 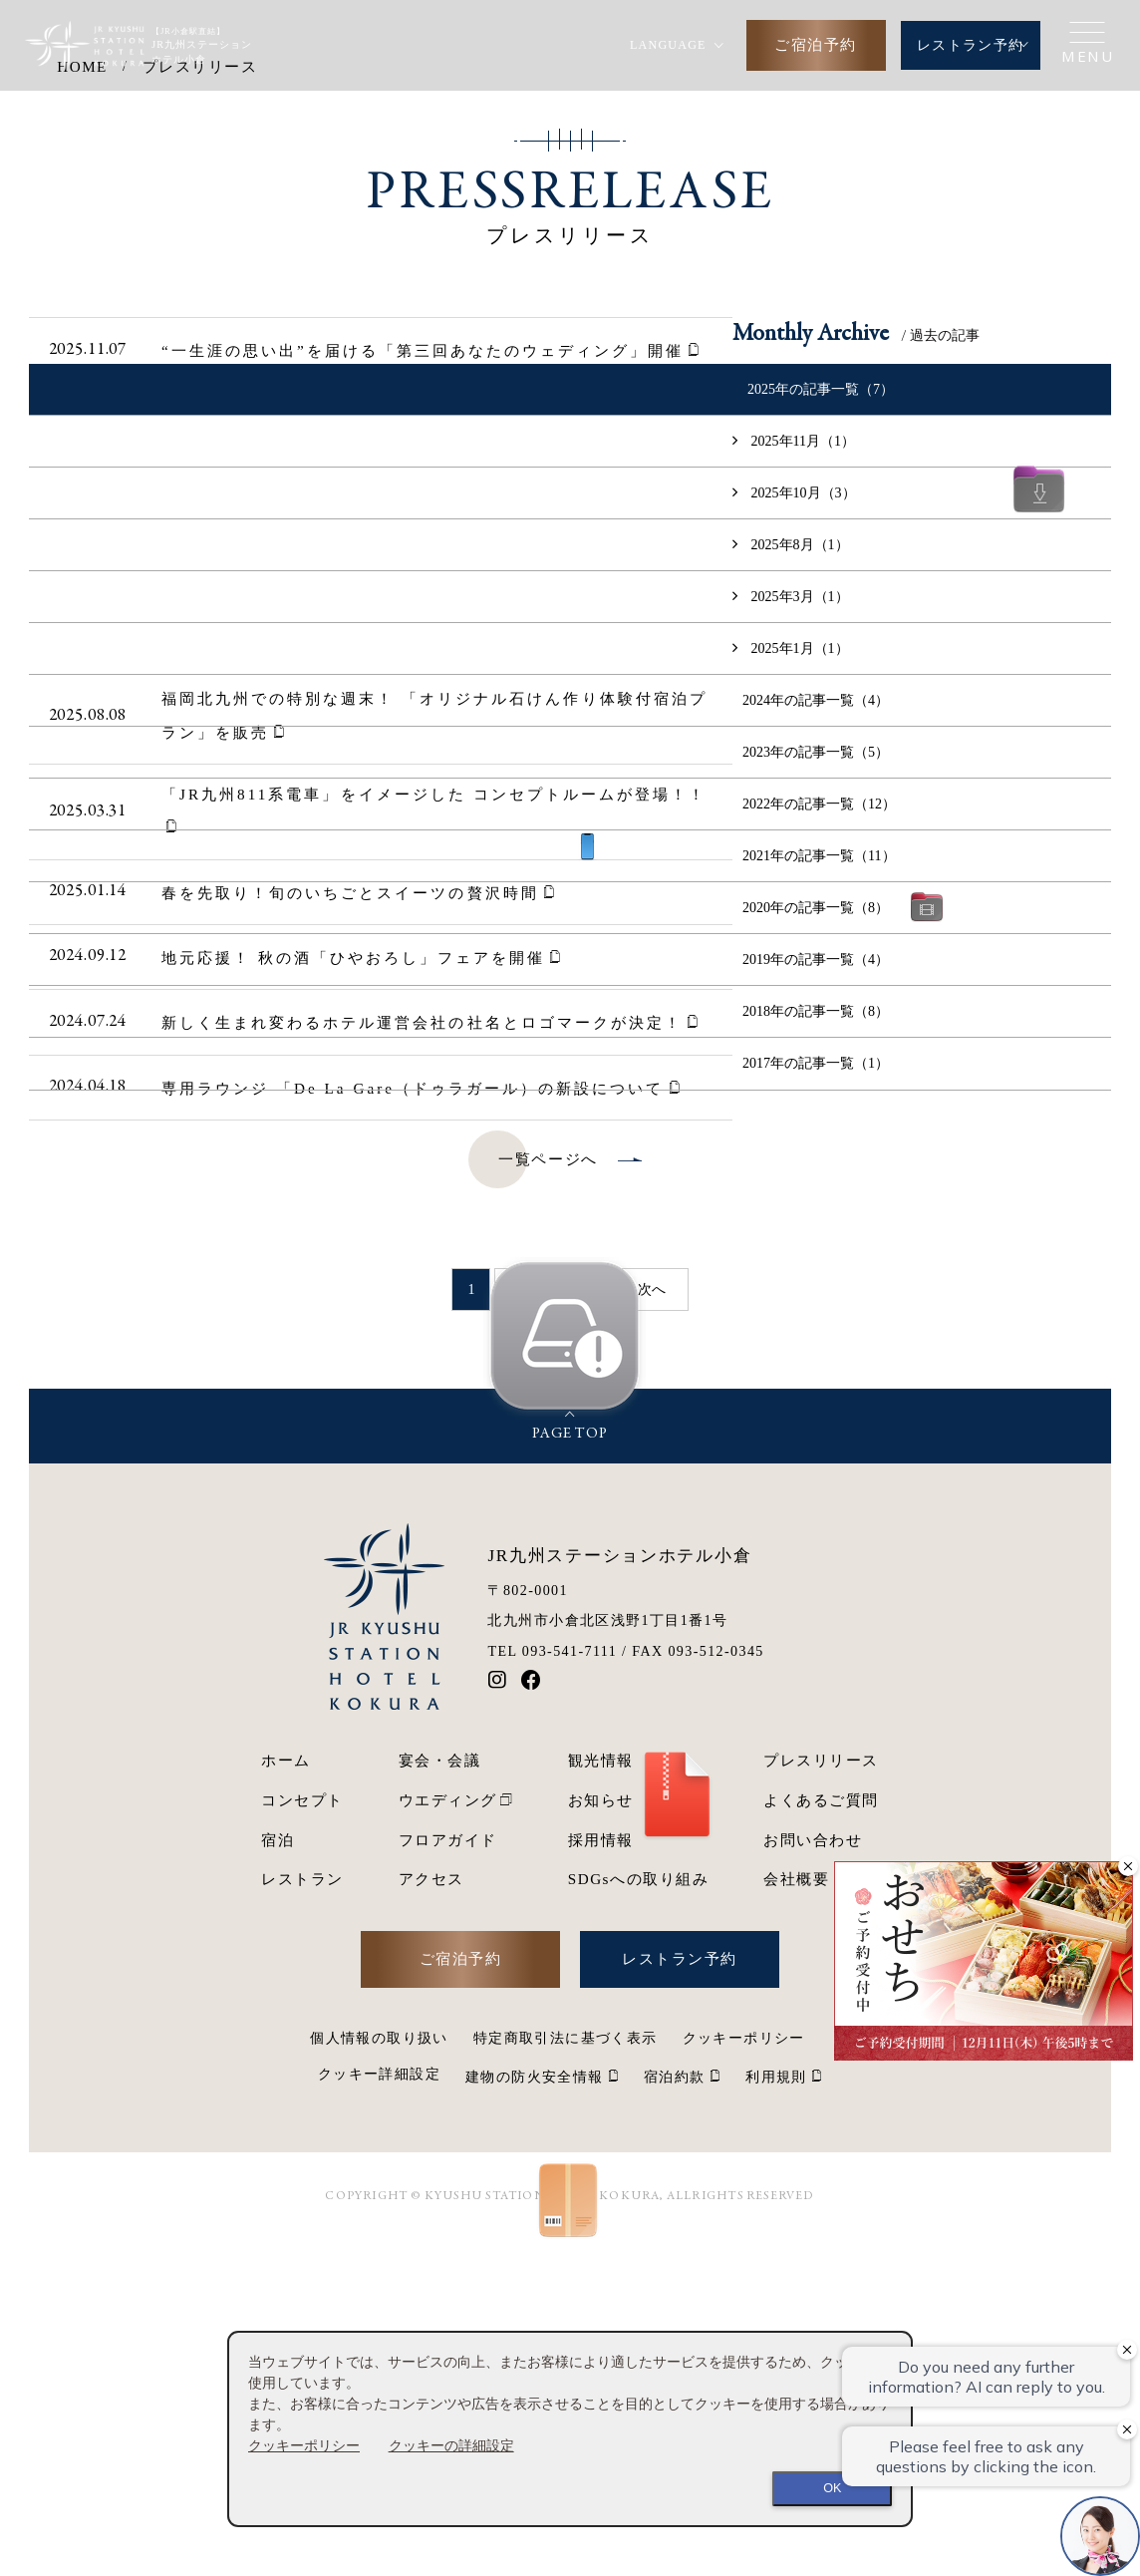 I want to click on manage connected iPhone device, so click(x=587, y=846).